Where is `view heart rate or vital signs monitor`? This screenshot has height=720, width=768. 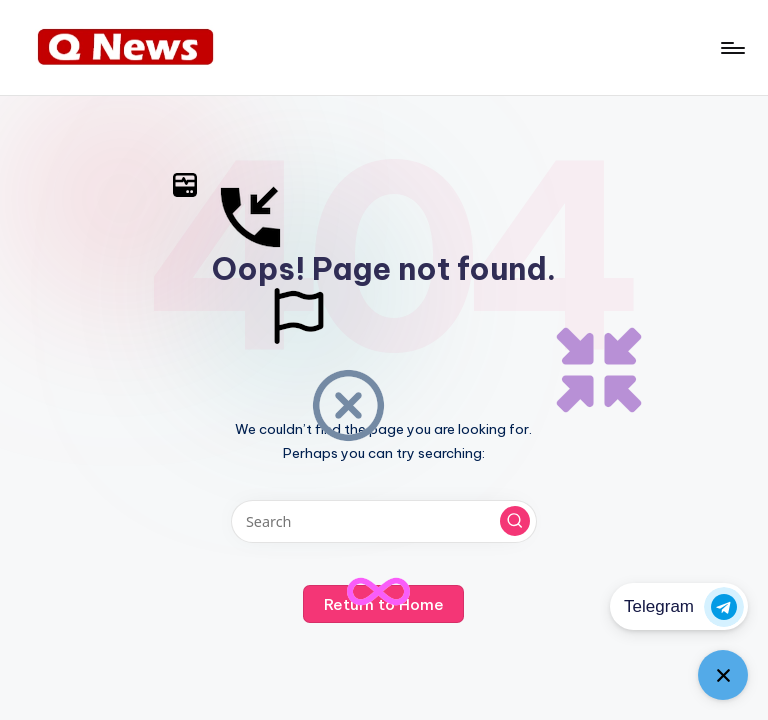
view heart rate or vital signs monitor is located at coordinates (185, 185).